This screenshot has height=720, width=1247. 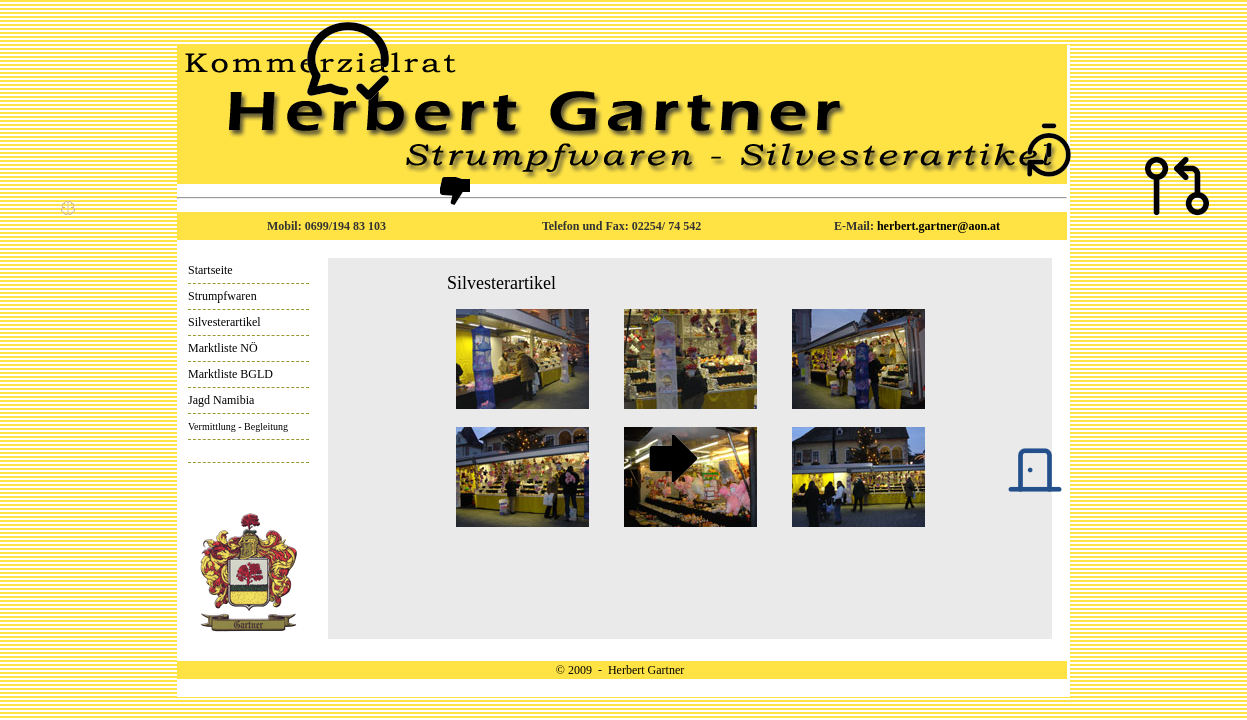 What do you see at coordinates (1049, 150) in the screenshot?
I see `reset the timer to its starting value` at bounding box center [1049, 150].